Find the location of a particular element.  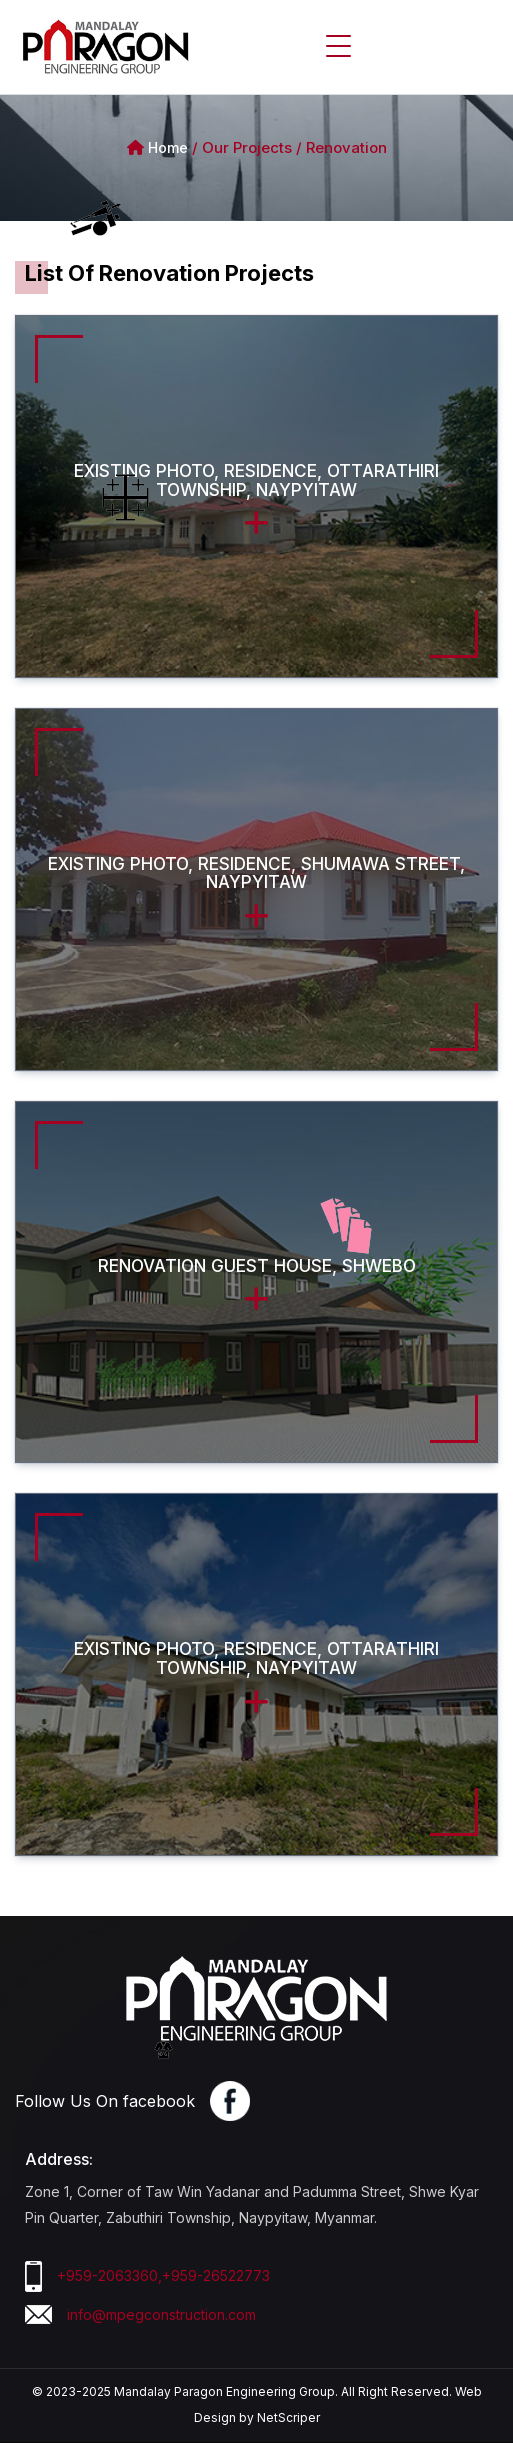

religious or faith-based content indicator is located at coordinates (125, 497).